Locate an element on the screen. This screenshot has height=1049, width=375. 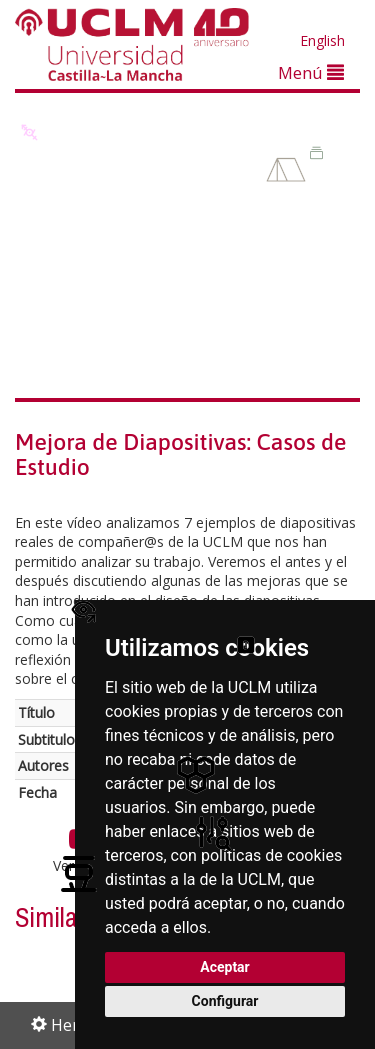
indicates genderfluid identity option is located at coordinates (29, 132).